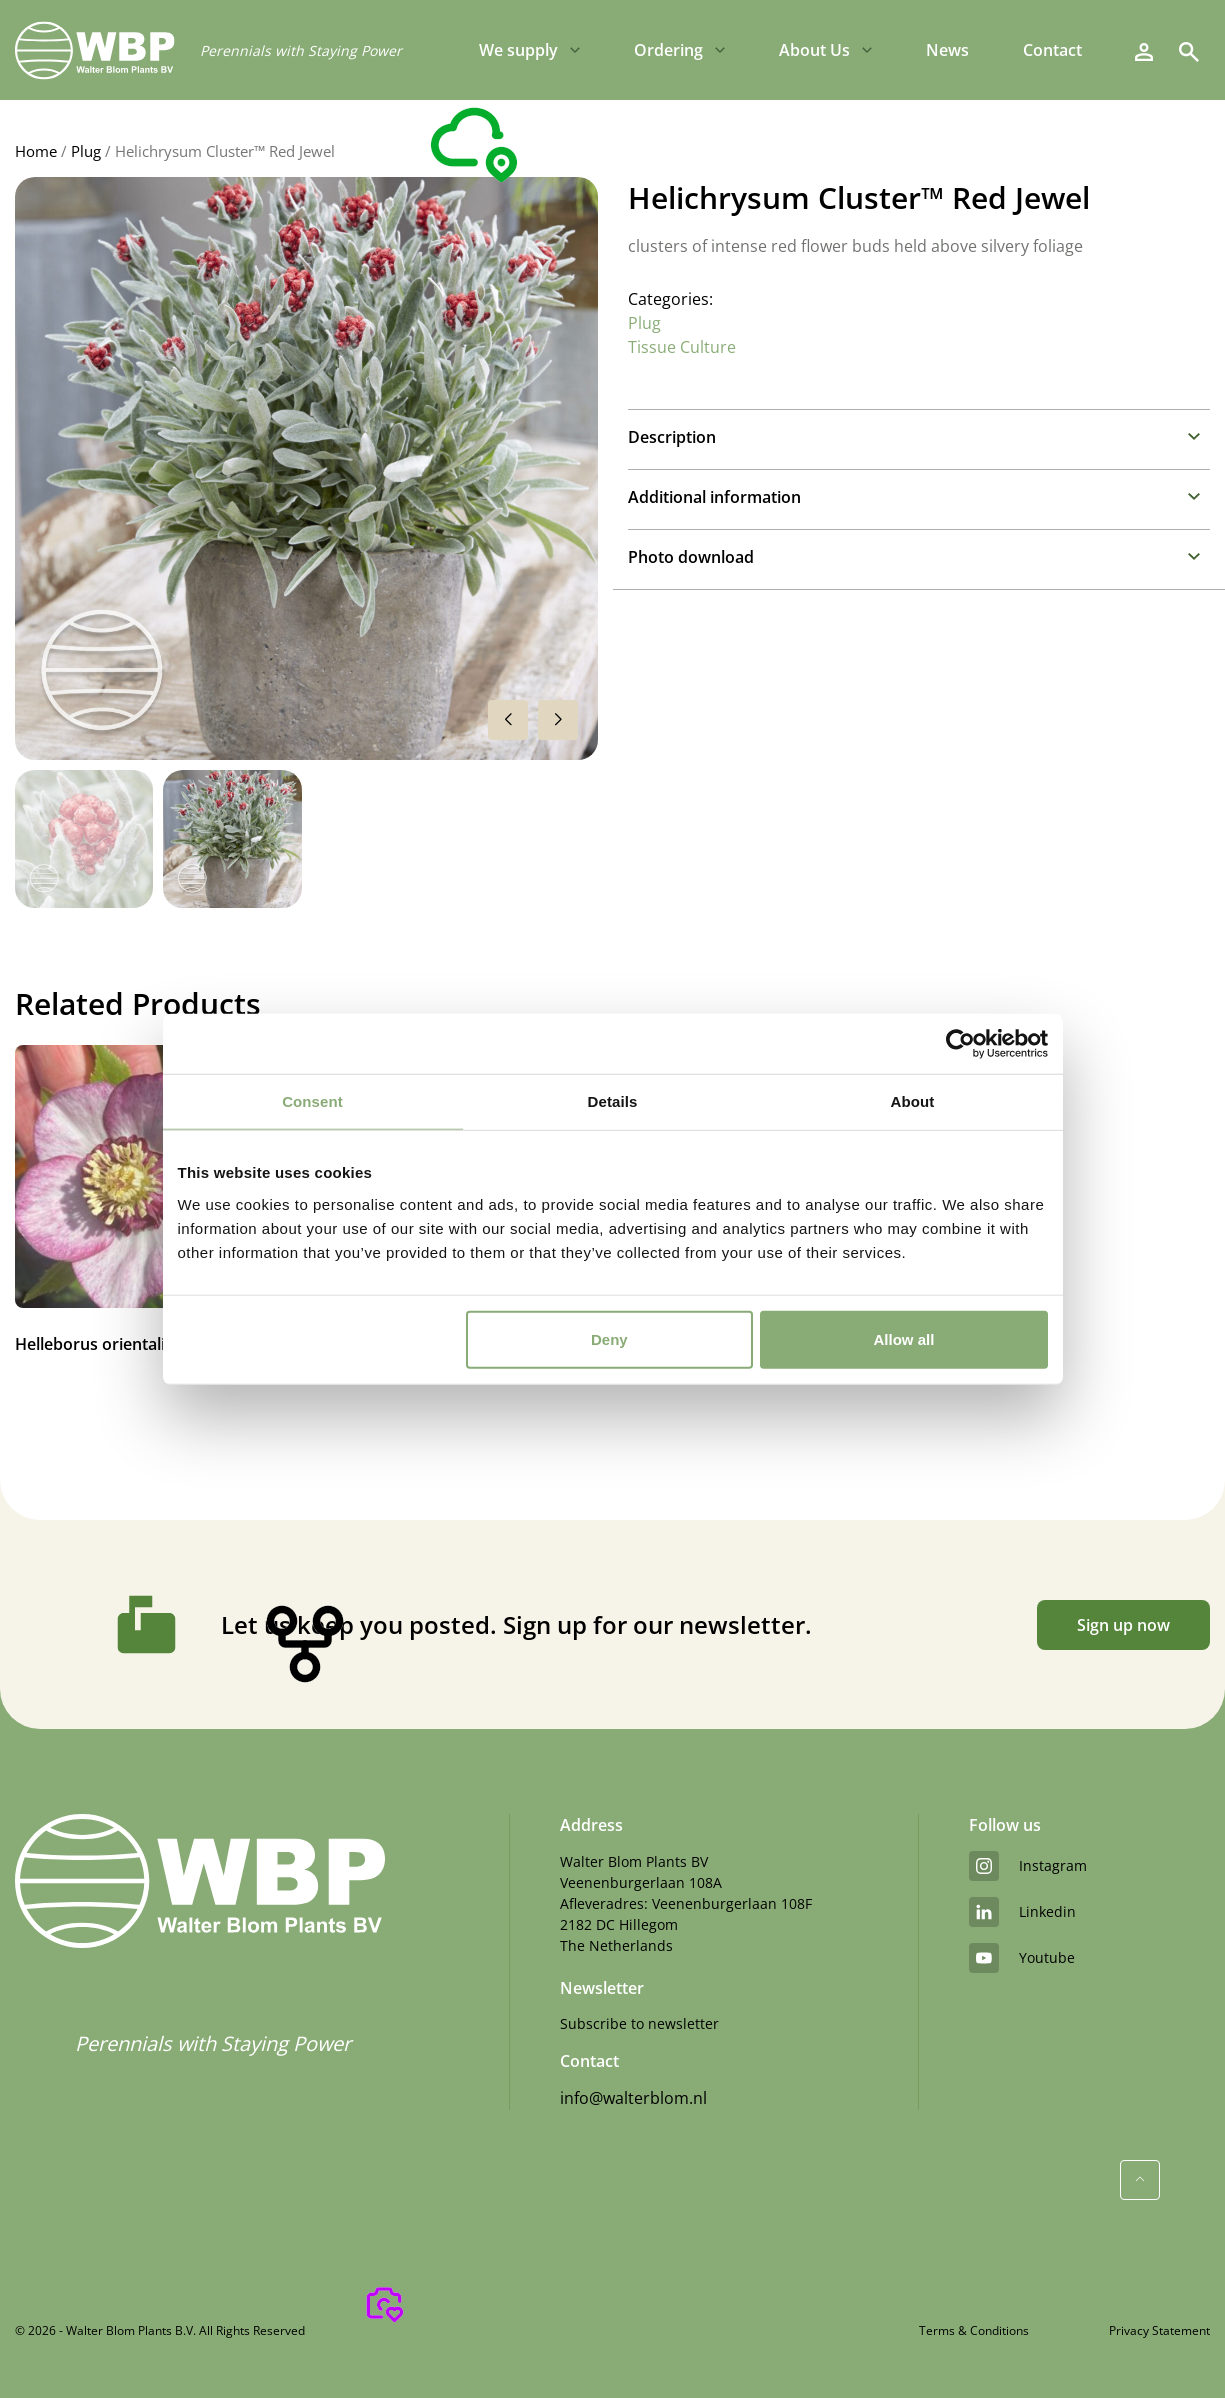  Describe the element at coordinates (384, 2303) in the screenshot. I see `mark photo as favorite` at that location.